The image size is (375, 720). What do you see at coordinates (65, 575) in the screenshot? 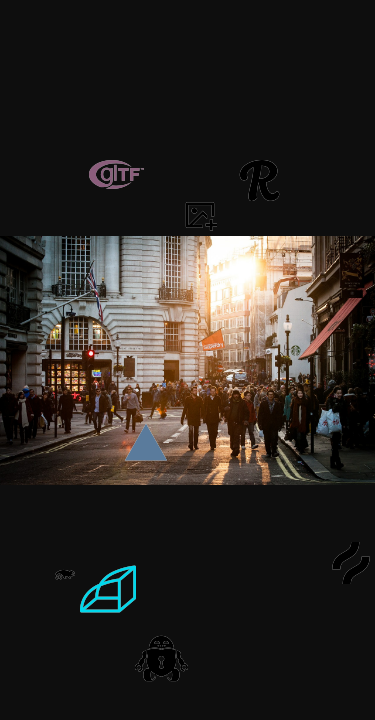
I see `SUSE Linux brand logo` at bounding box center [65, 575].